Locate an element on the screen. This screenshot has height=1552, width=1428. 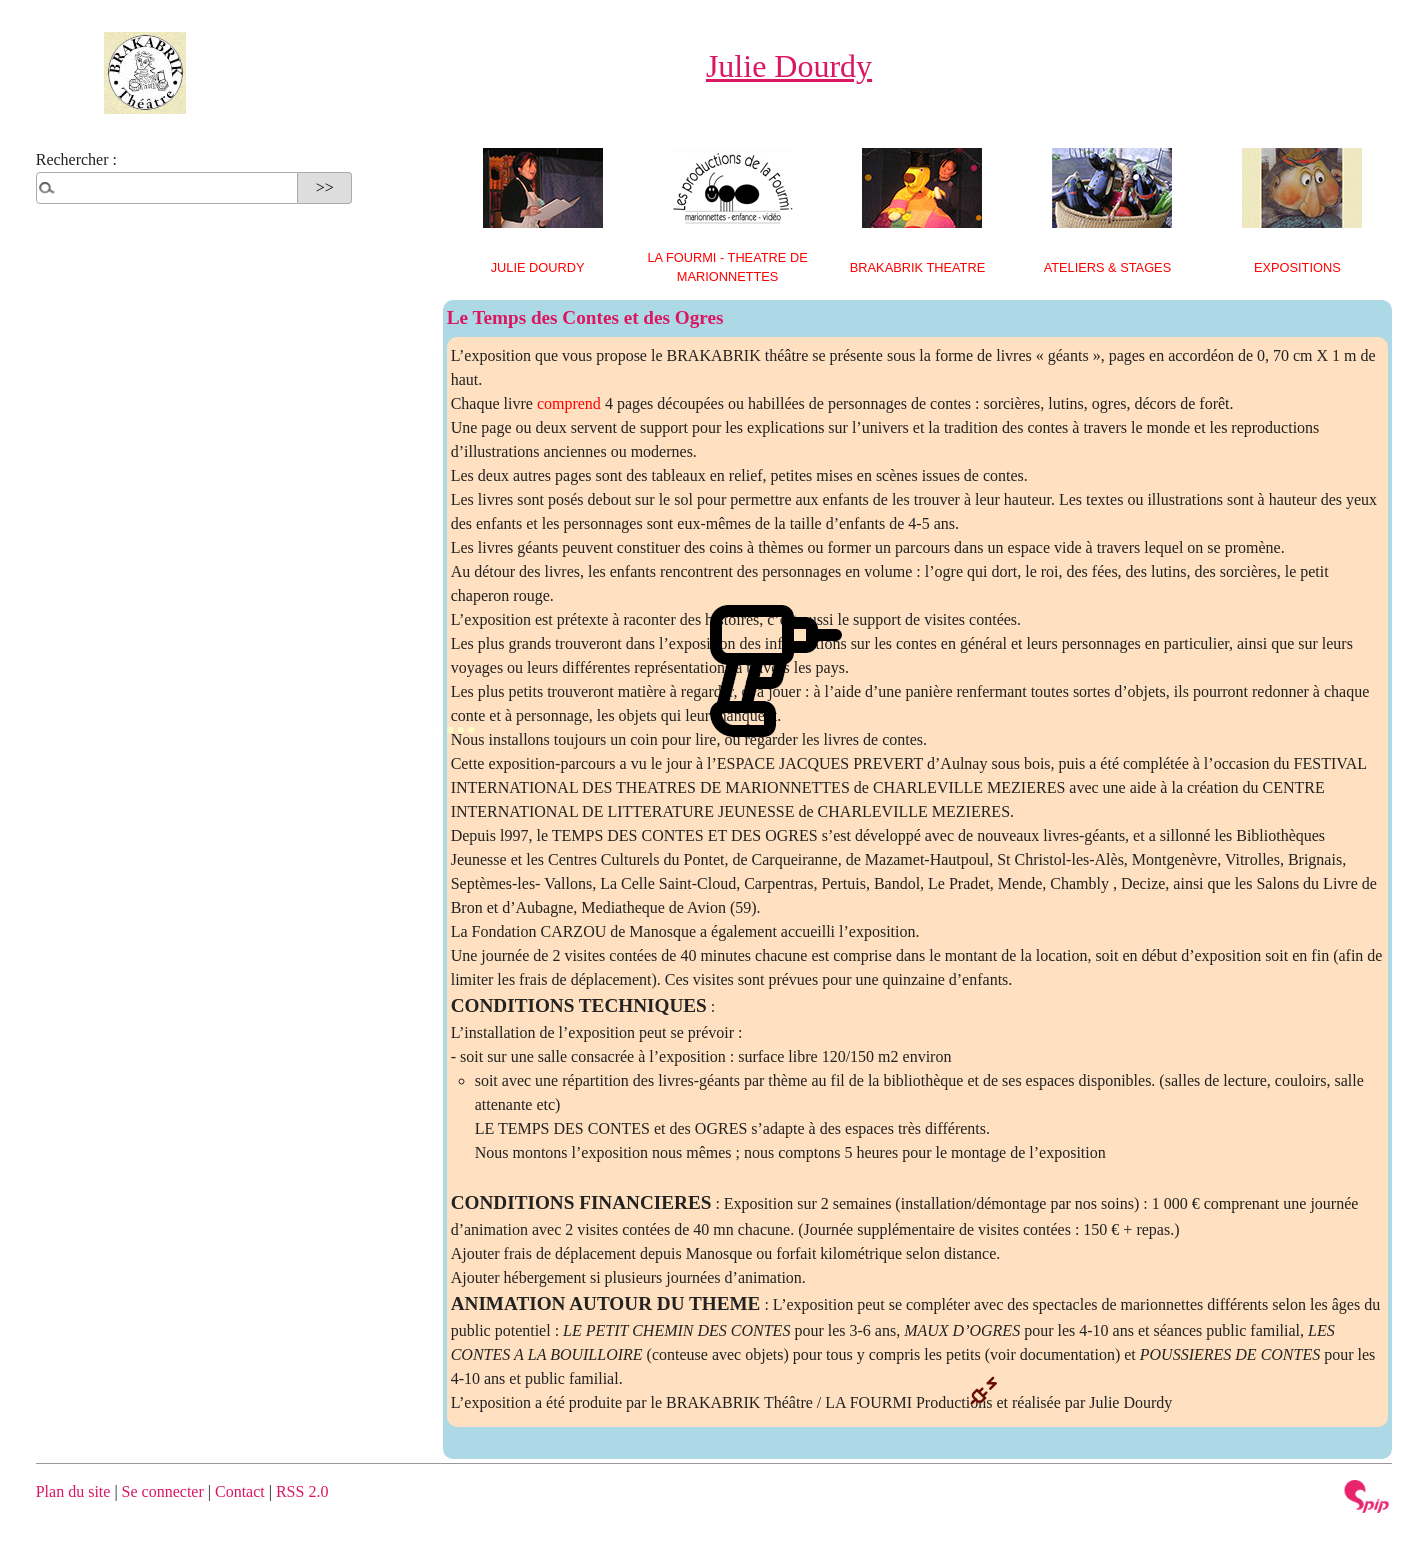
access power tools or hardware category is located at coordinates (776, 671).